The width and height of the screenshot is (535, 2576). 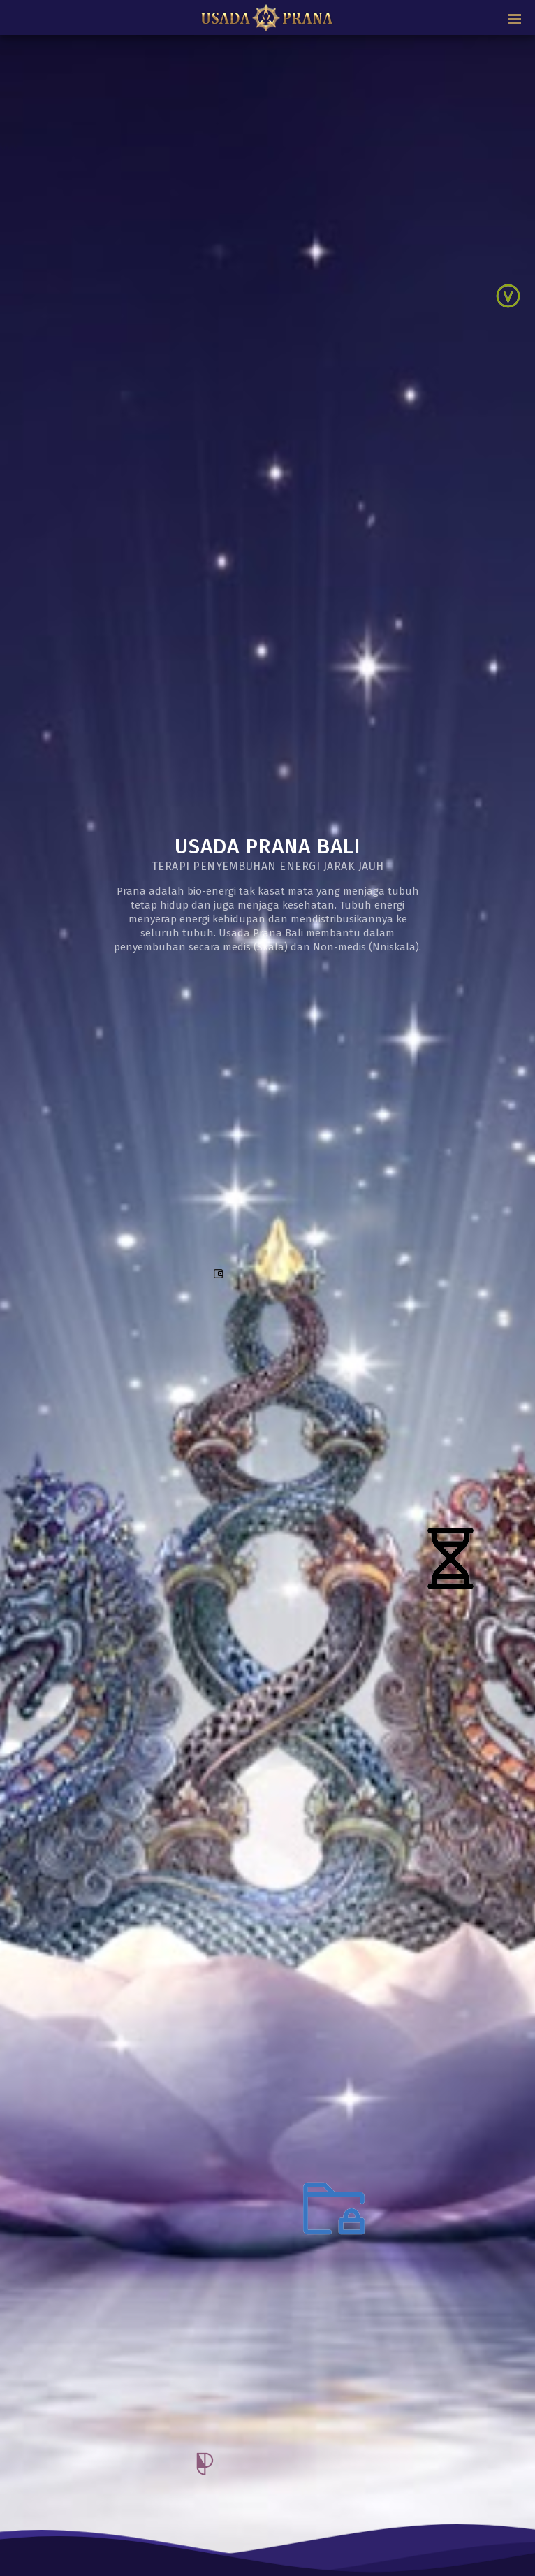 I want to click on access your wallet or payment methods, so click(x=218, y=1273).